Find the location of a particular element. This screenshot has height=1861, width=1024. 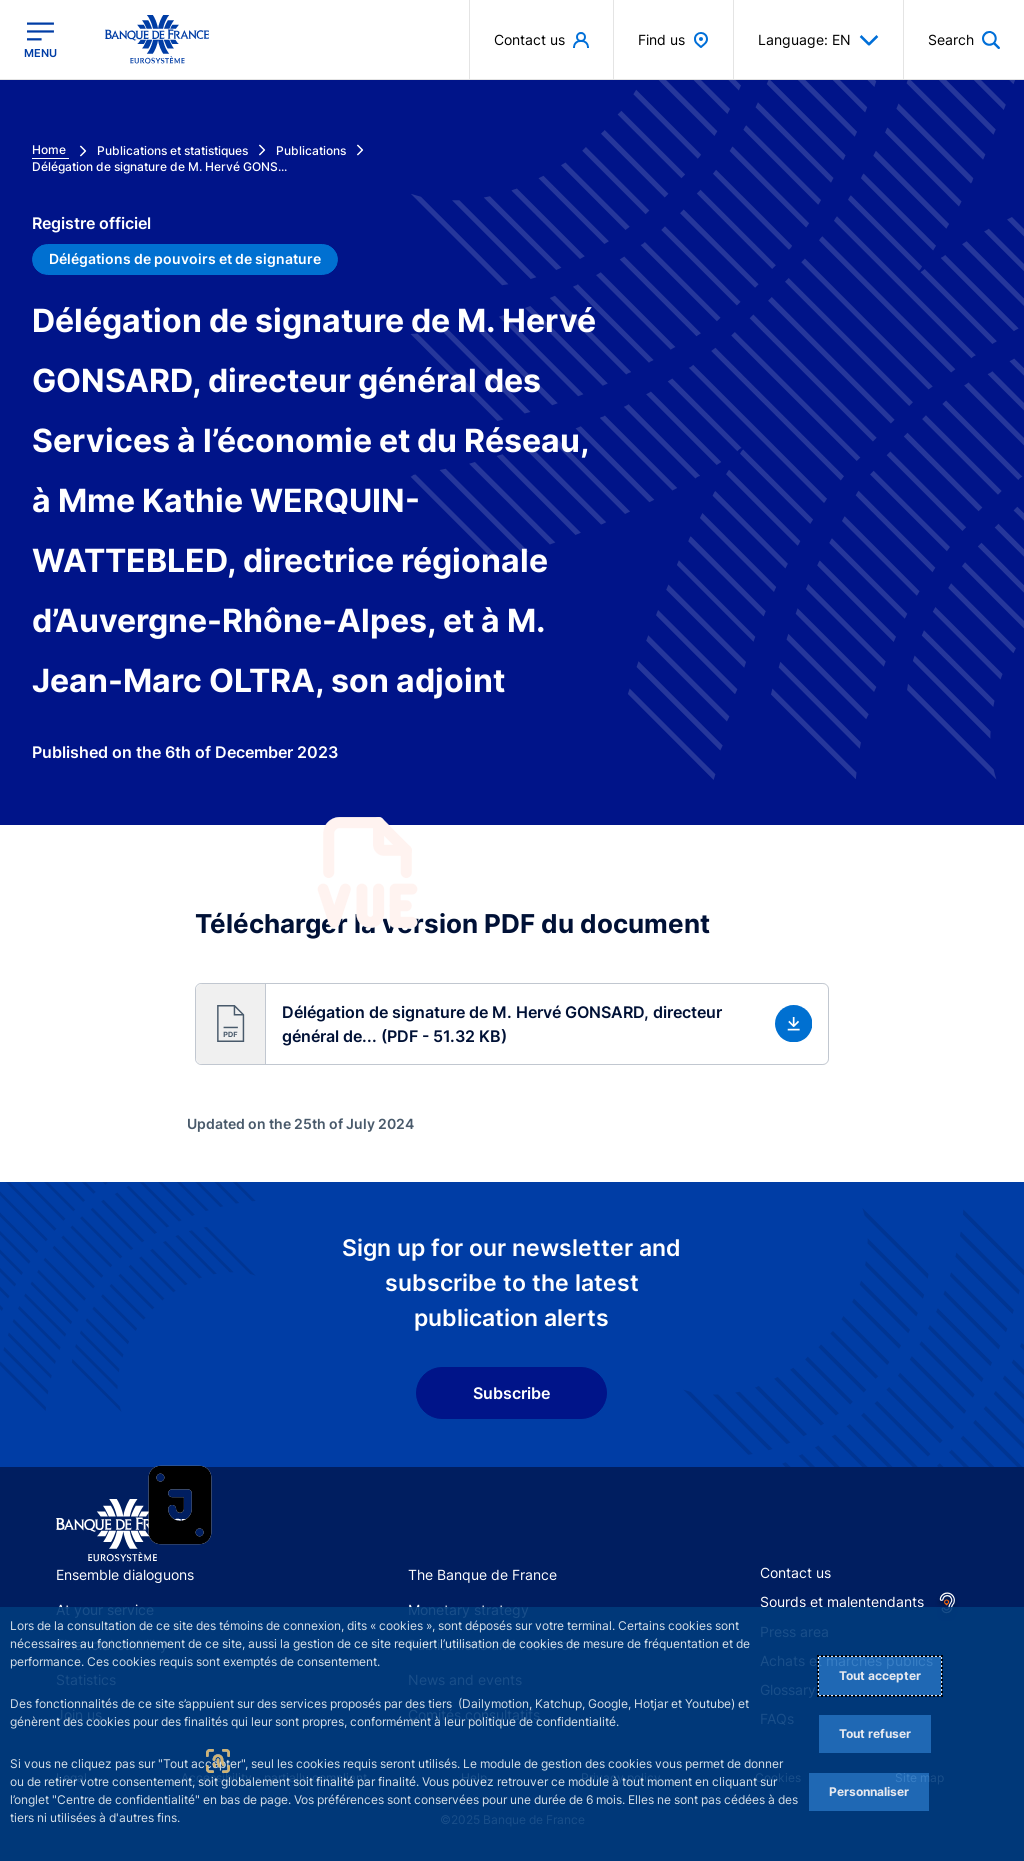

vue.js file type indicator is located at coordinates (367, 872).